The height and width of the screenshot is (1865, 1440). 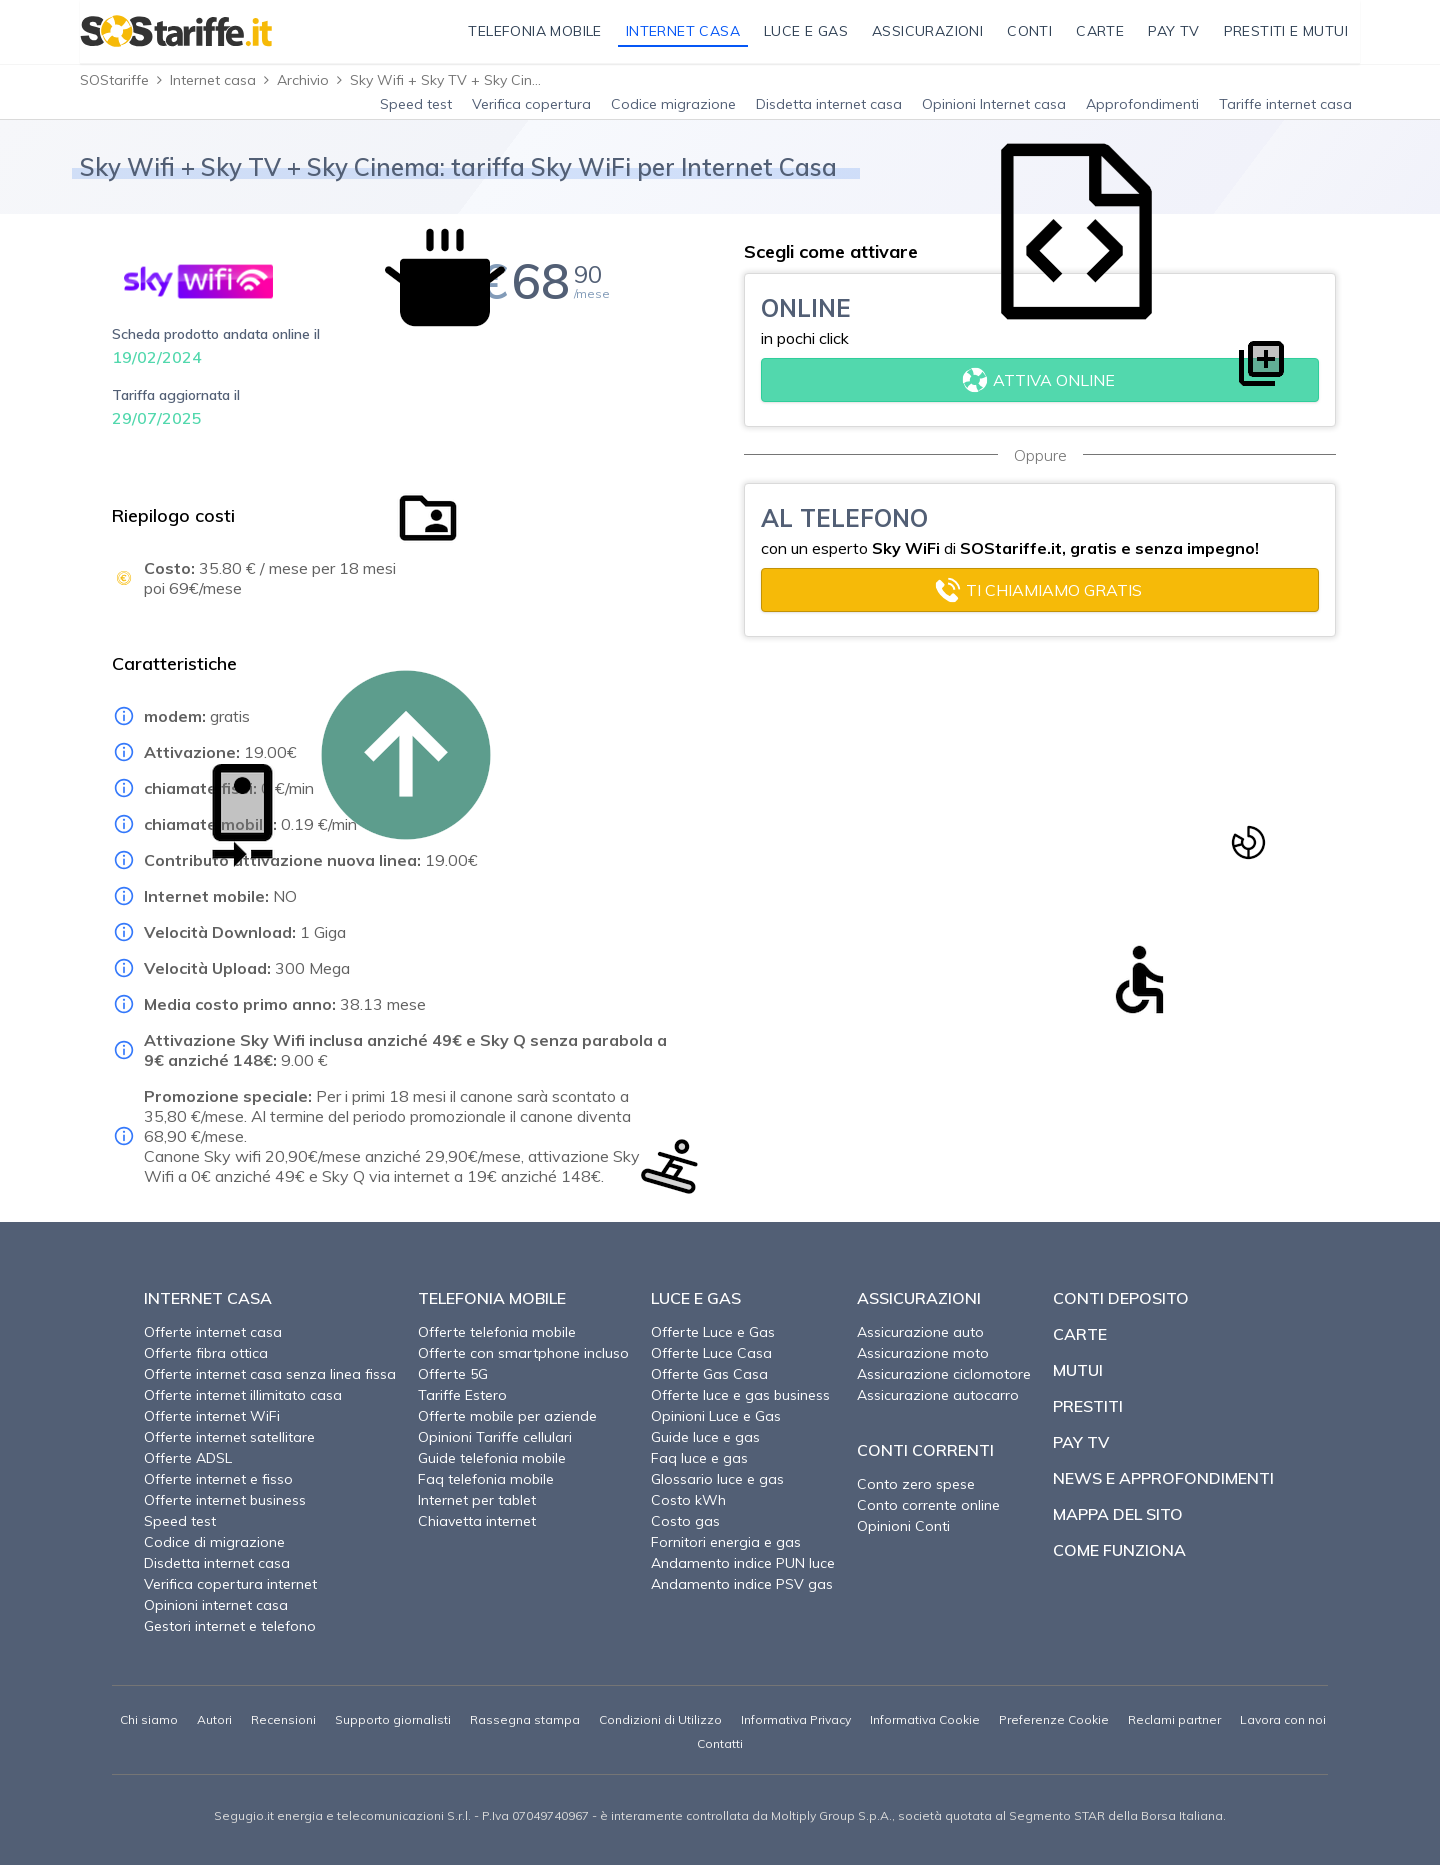 What do you see at coordinates (445, 285) in the screenshot?
I see `access recipes or cooking features` at bounding box center [445, 285].